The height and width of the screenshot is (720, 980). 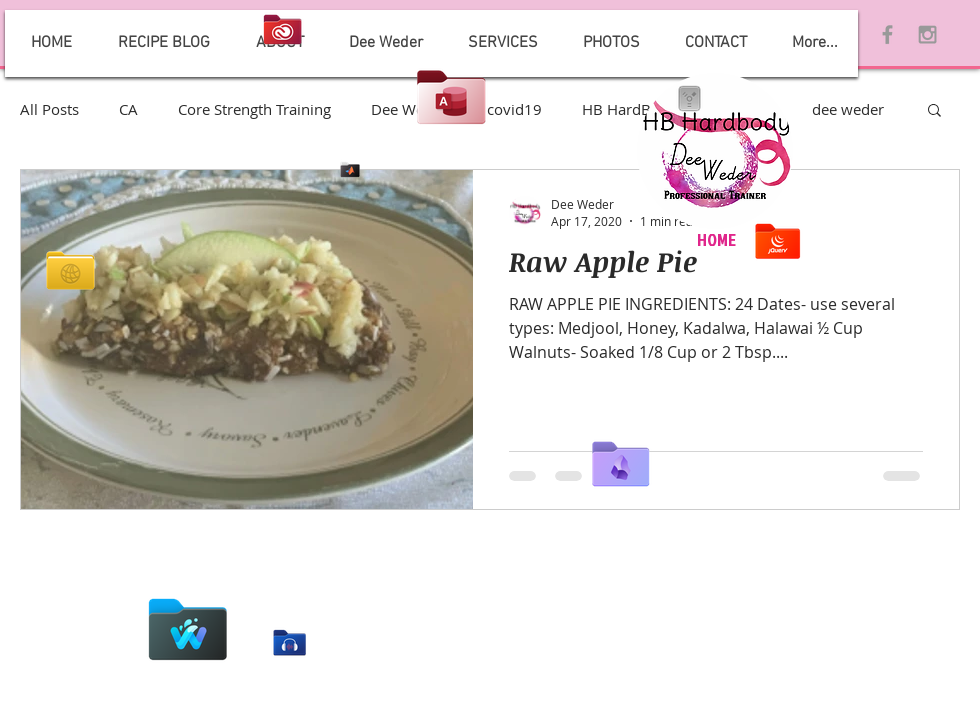 What do you see at coordinates (289, 643) in the screenshot?
I see `open audacity project files folder` at bounding box center [289, 643].